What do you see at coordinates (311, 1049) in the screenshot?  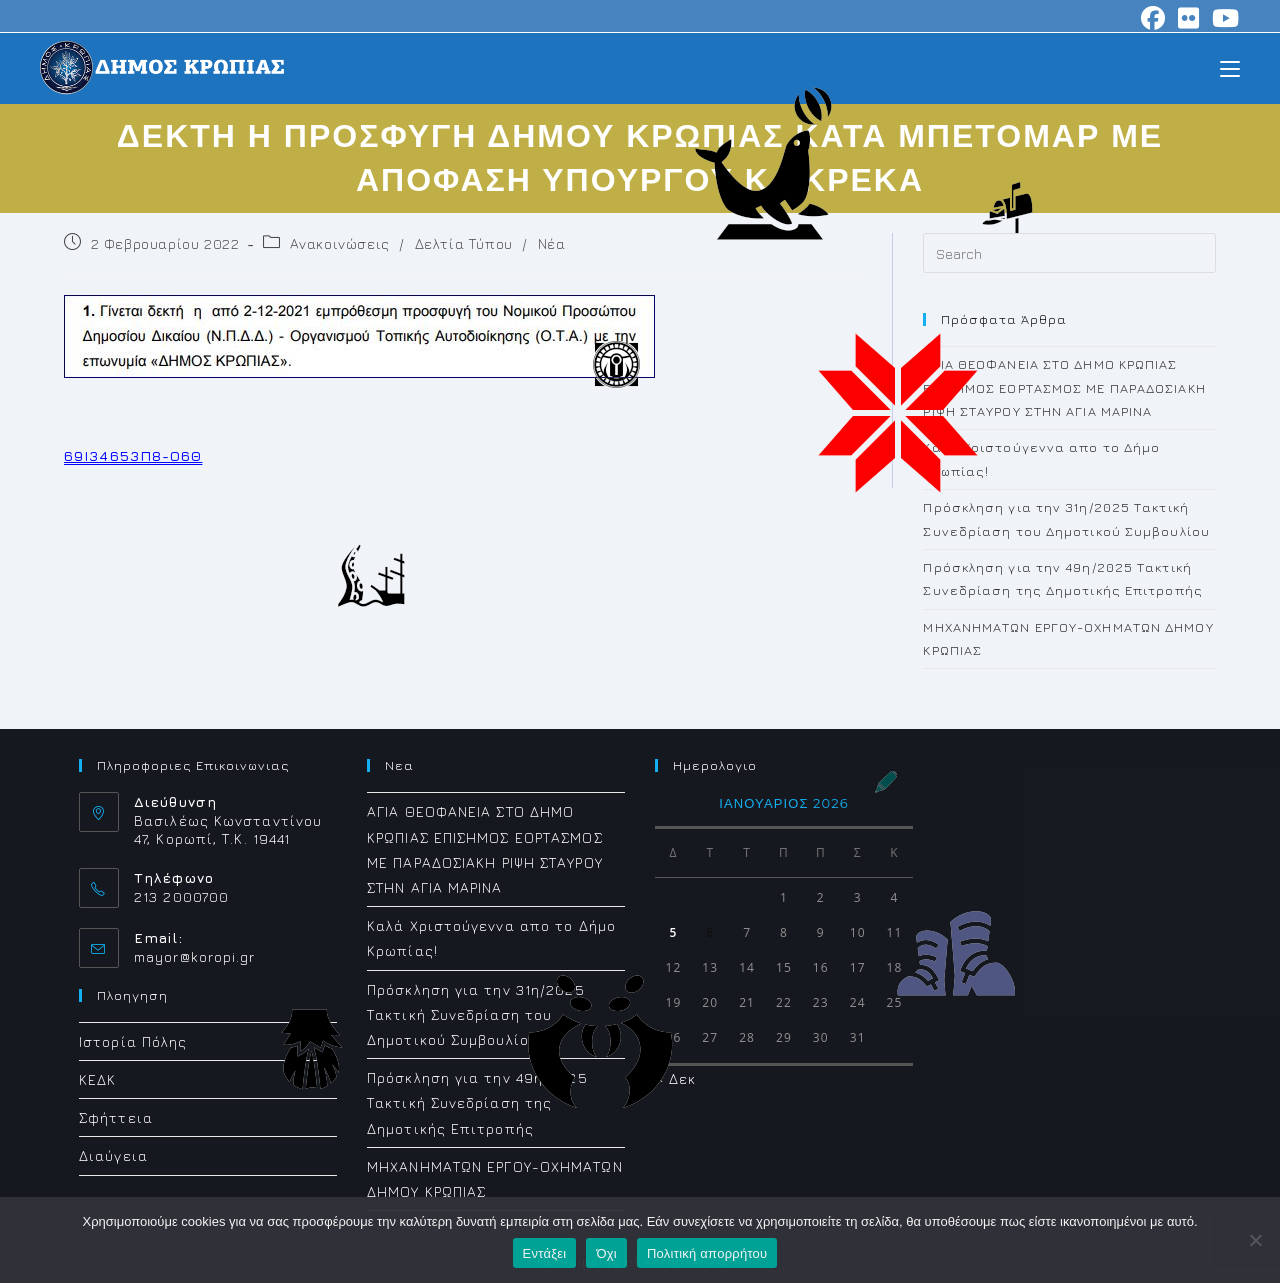 I see `indicates horse or equine-related content` at bounding box center [311, 1049].